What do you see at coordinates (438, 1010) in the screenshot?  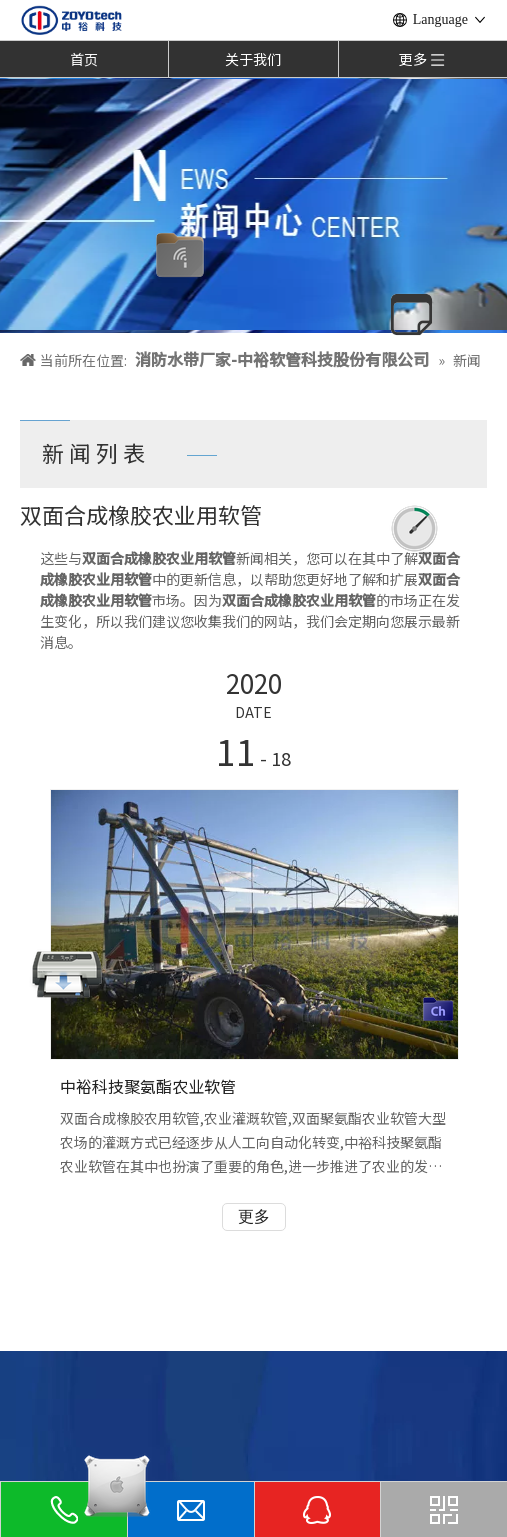 I see `open adobe character animator project folder` at bounding box center [438, 1010].